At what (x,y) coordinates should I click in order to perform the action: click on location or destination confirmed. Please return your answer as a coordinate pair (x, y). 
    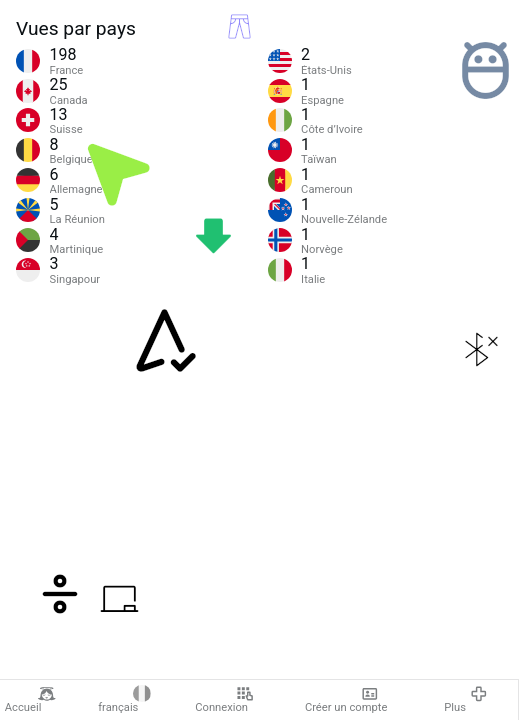
    Looking at the image, I should click on (164, 340).